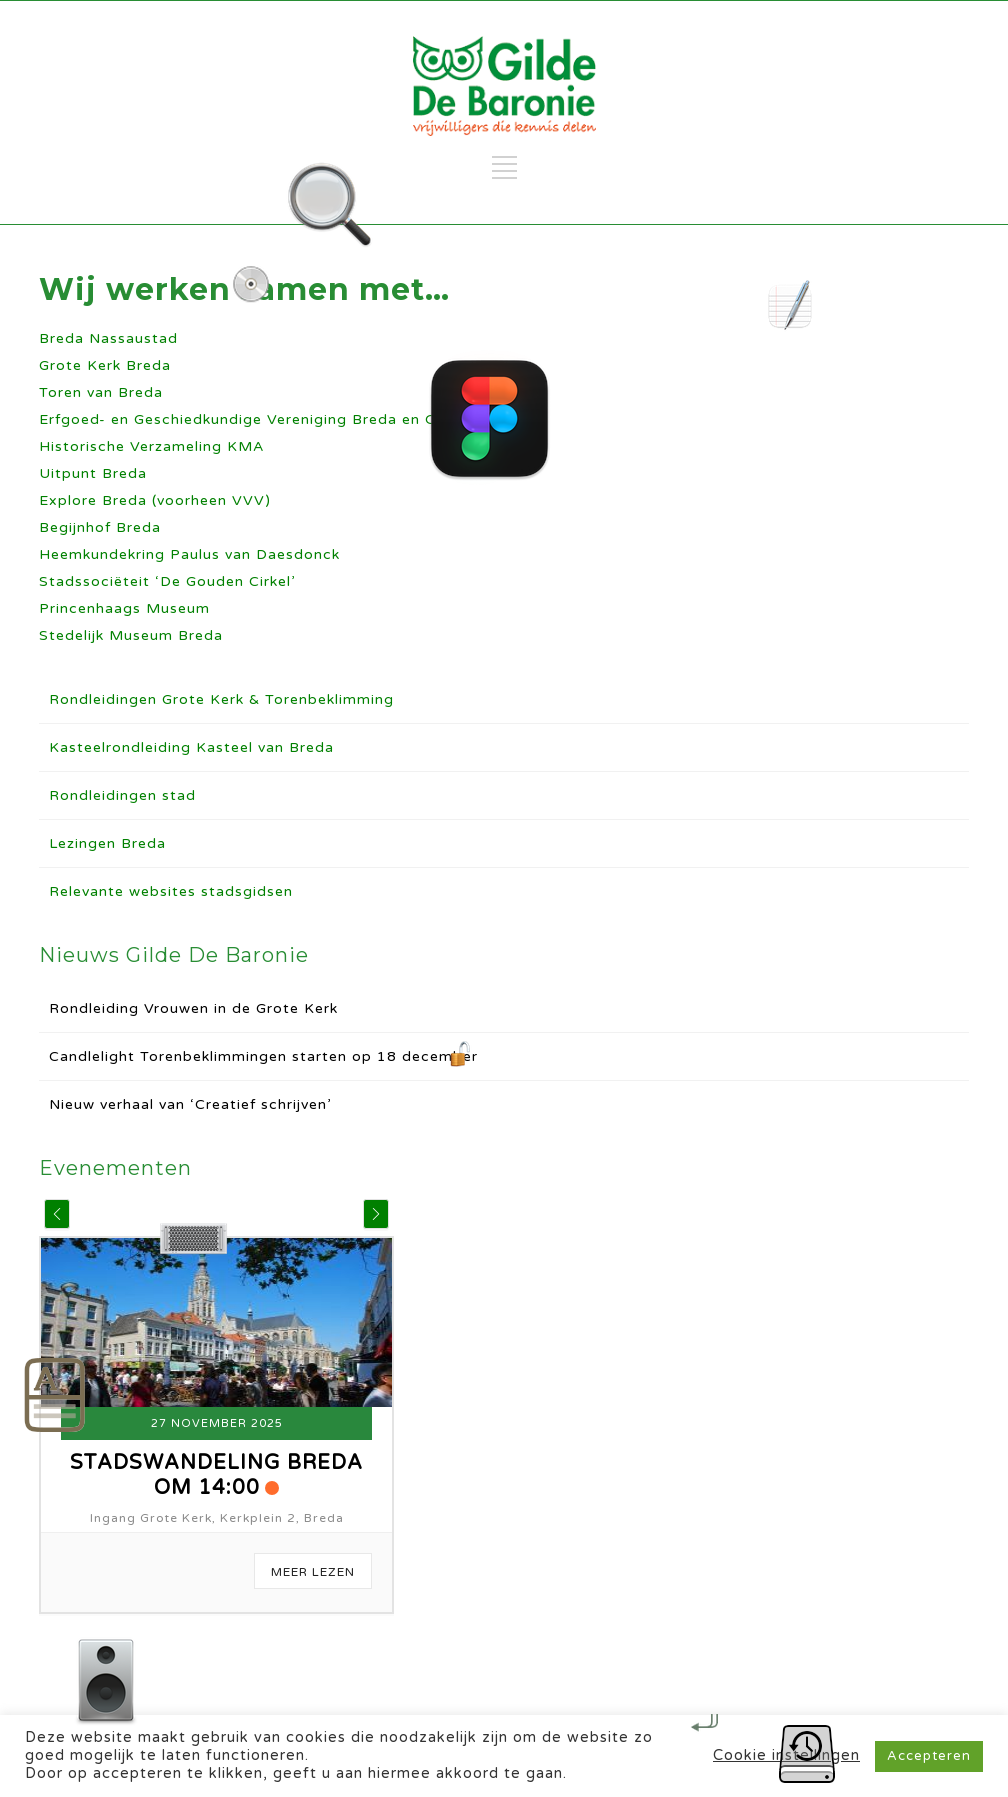 The width and height of the screenshot is (1008, 1797). I want to click on reply to all recipients of an email, so click(704, 1721).